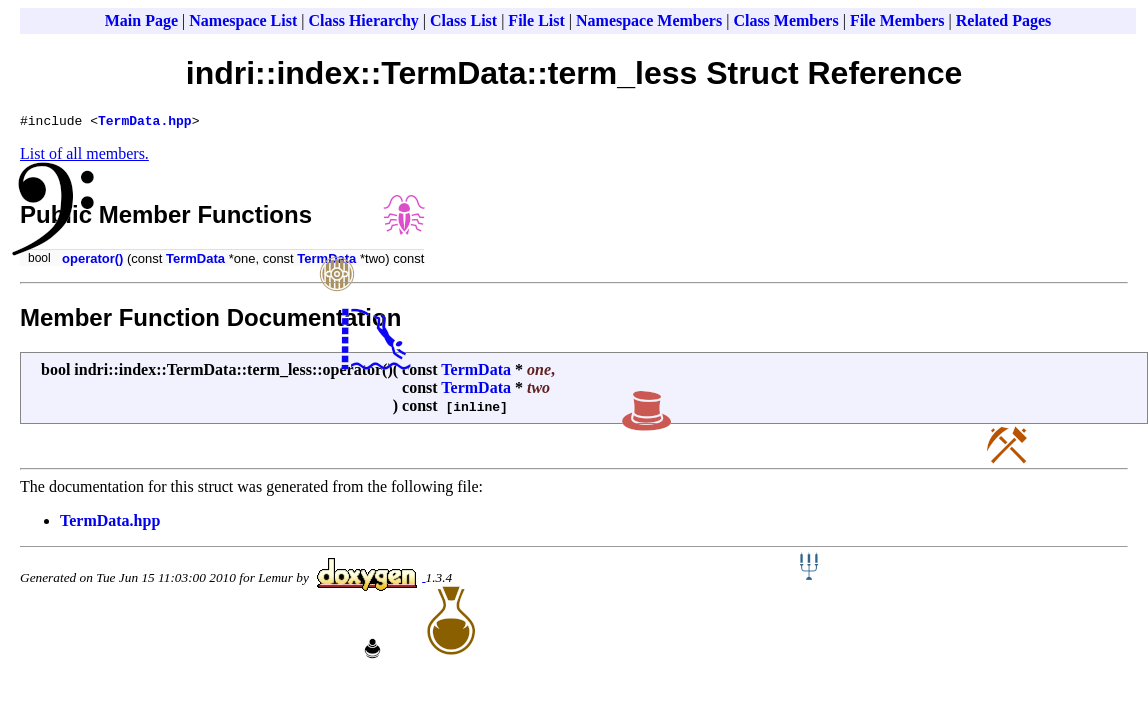 The height and width of the screenshot is (720, 1148). Describe the element at coordinates (646, 411) in the screenshot. I see `select a magician or performer character class` at that location.